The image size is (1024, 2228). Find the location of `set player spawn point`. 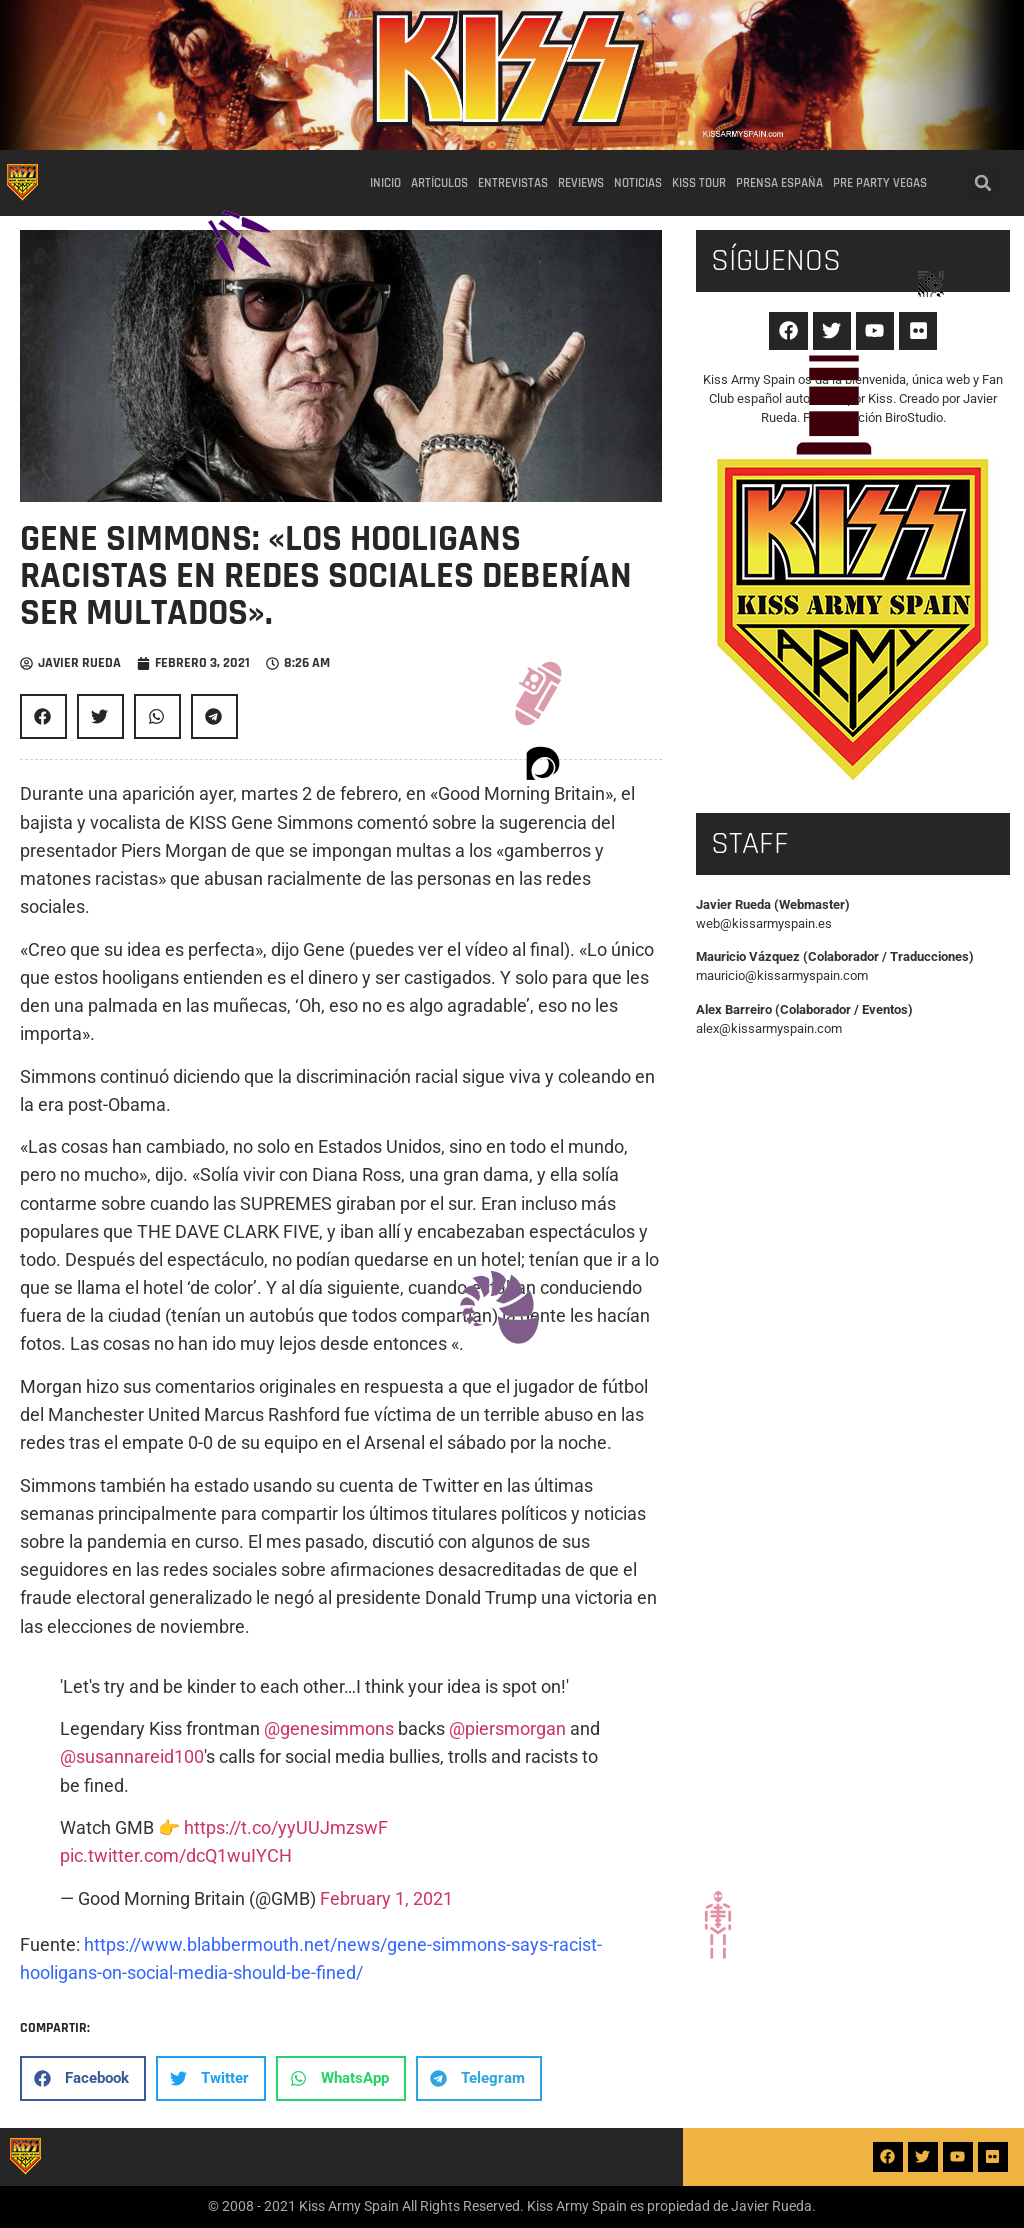

set player spawn point is located at coordinates (834, 405).